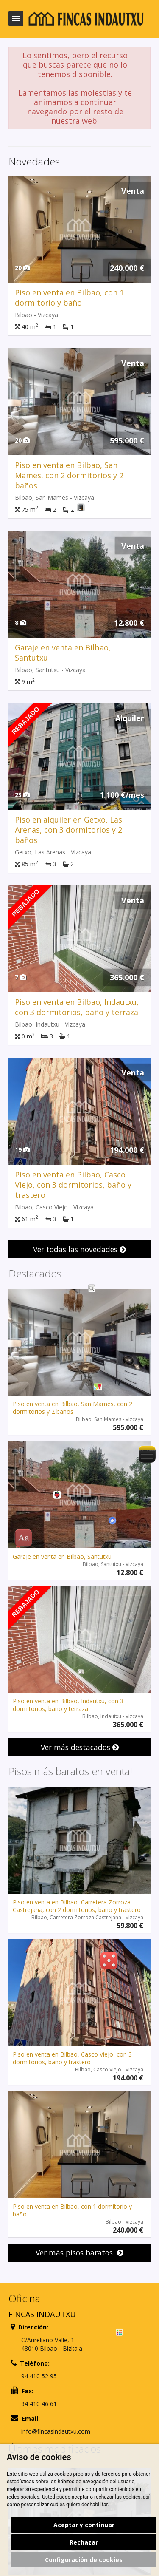 The height and width of the screenshot is (2576, 159). I want to click on open the notes app, so click(147, 1454).